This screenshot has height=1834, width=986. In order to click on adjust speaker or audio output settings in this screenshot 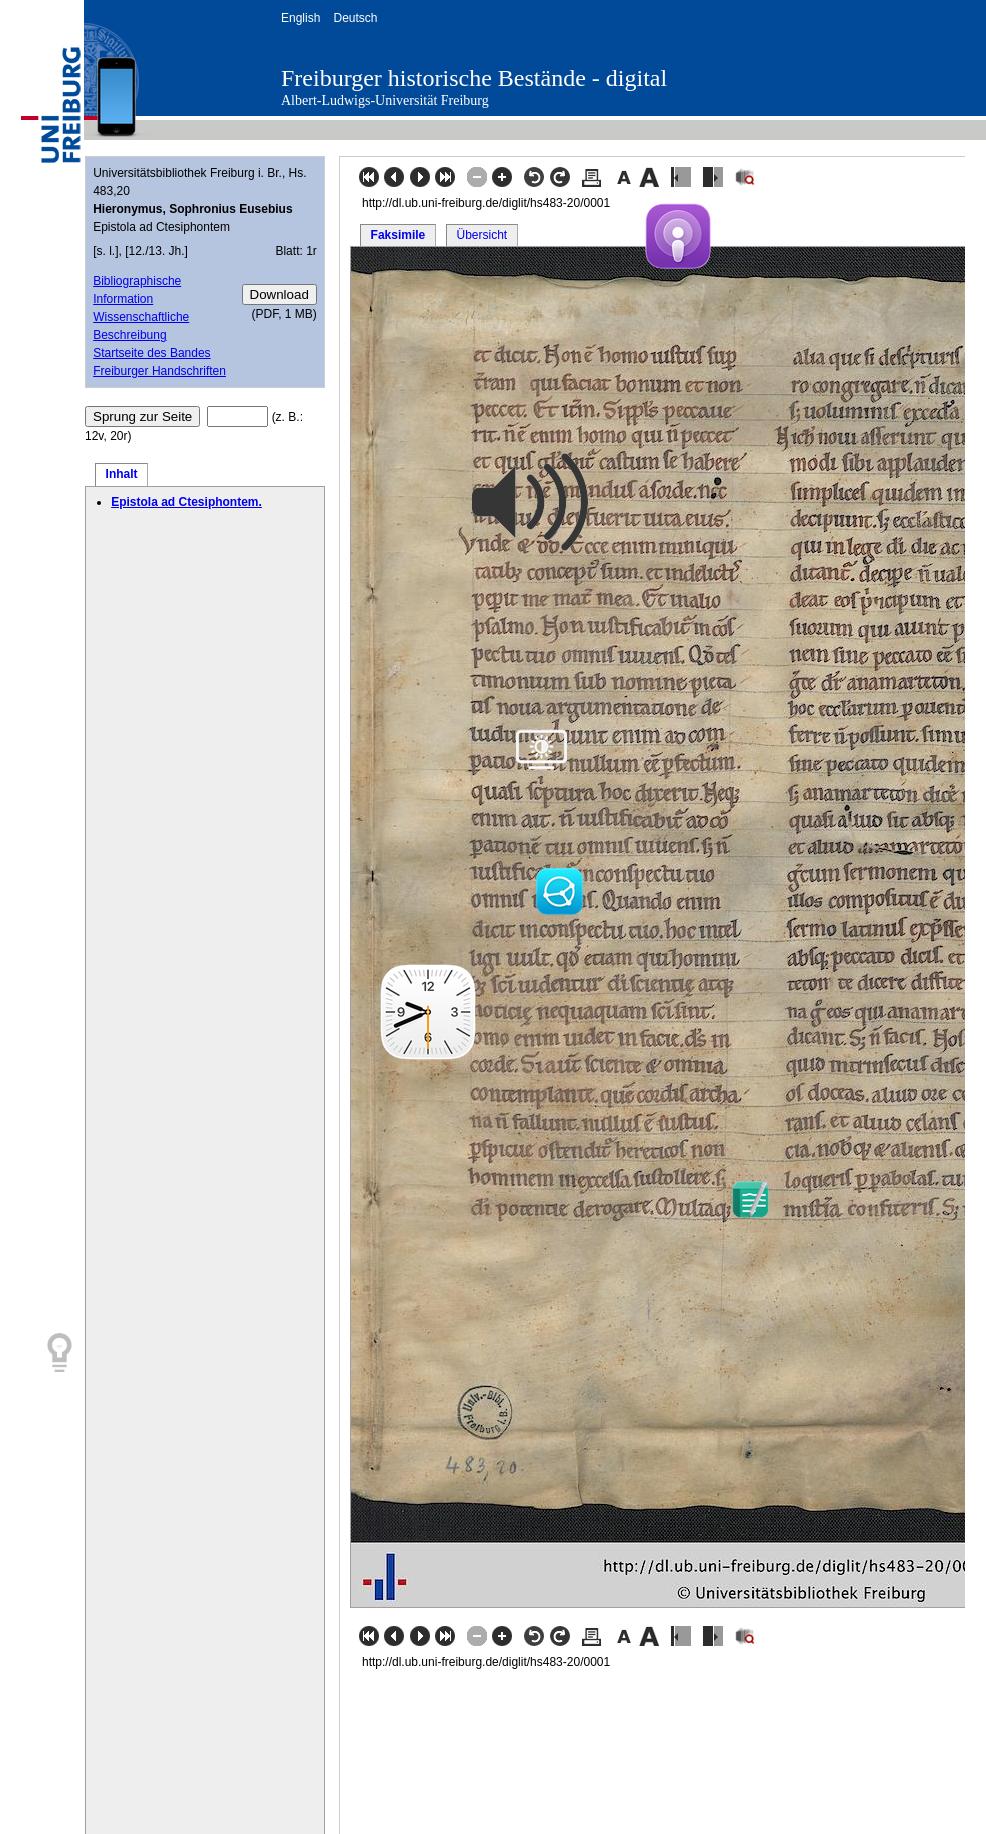, I will do `click(530, 502)`.